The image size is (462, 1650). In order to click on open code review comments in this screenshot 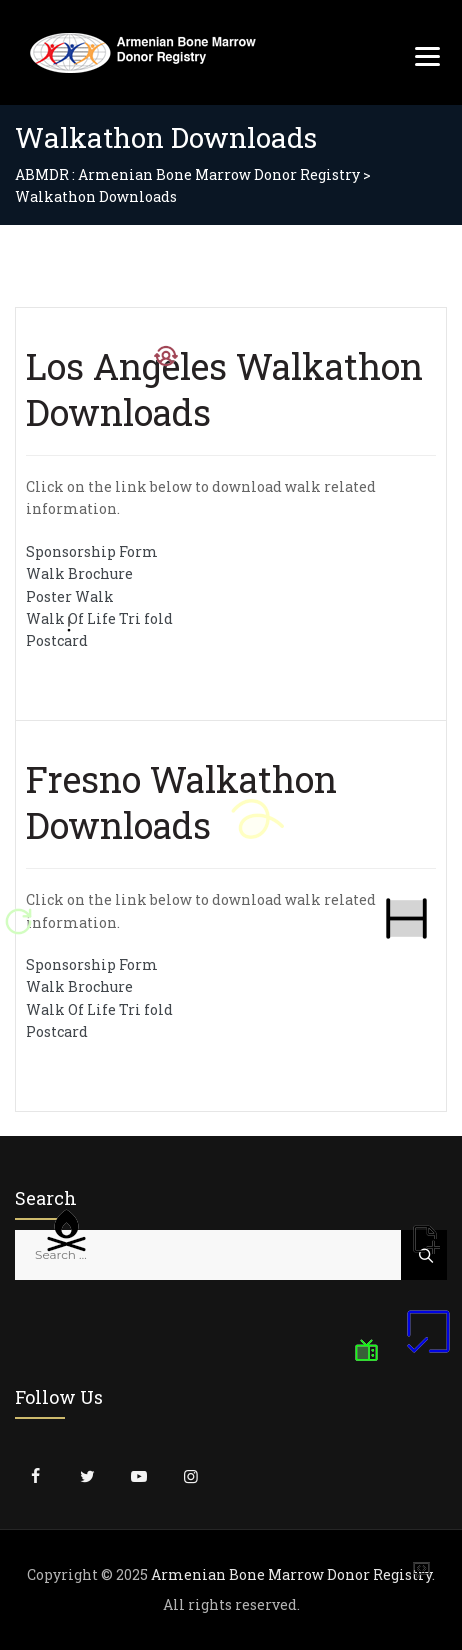, I will do `click(421, 1569)`.